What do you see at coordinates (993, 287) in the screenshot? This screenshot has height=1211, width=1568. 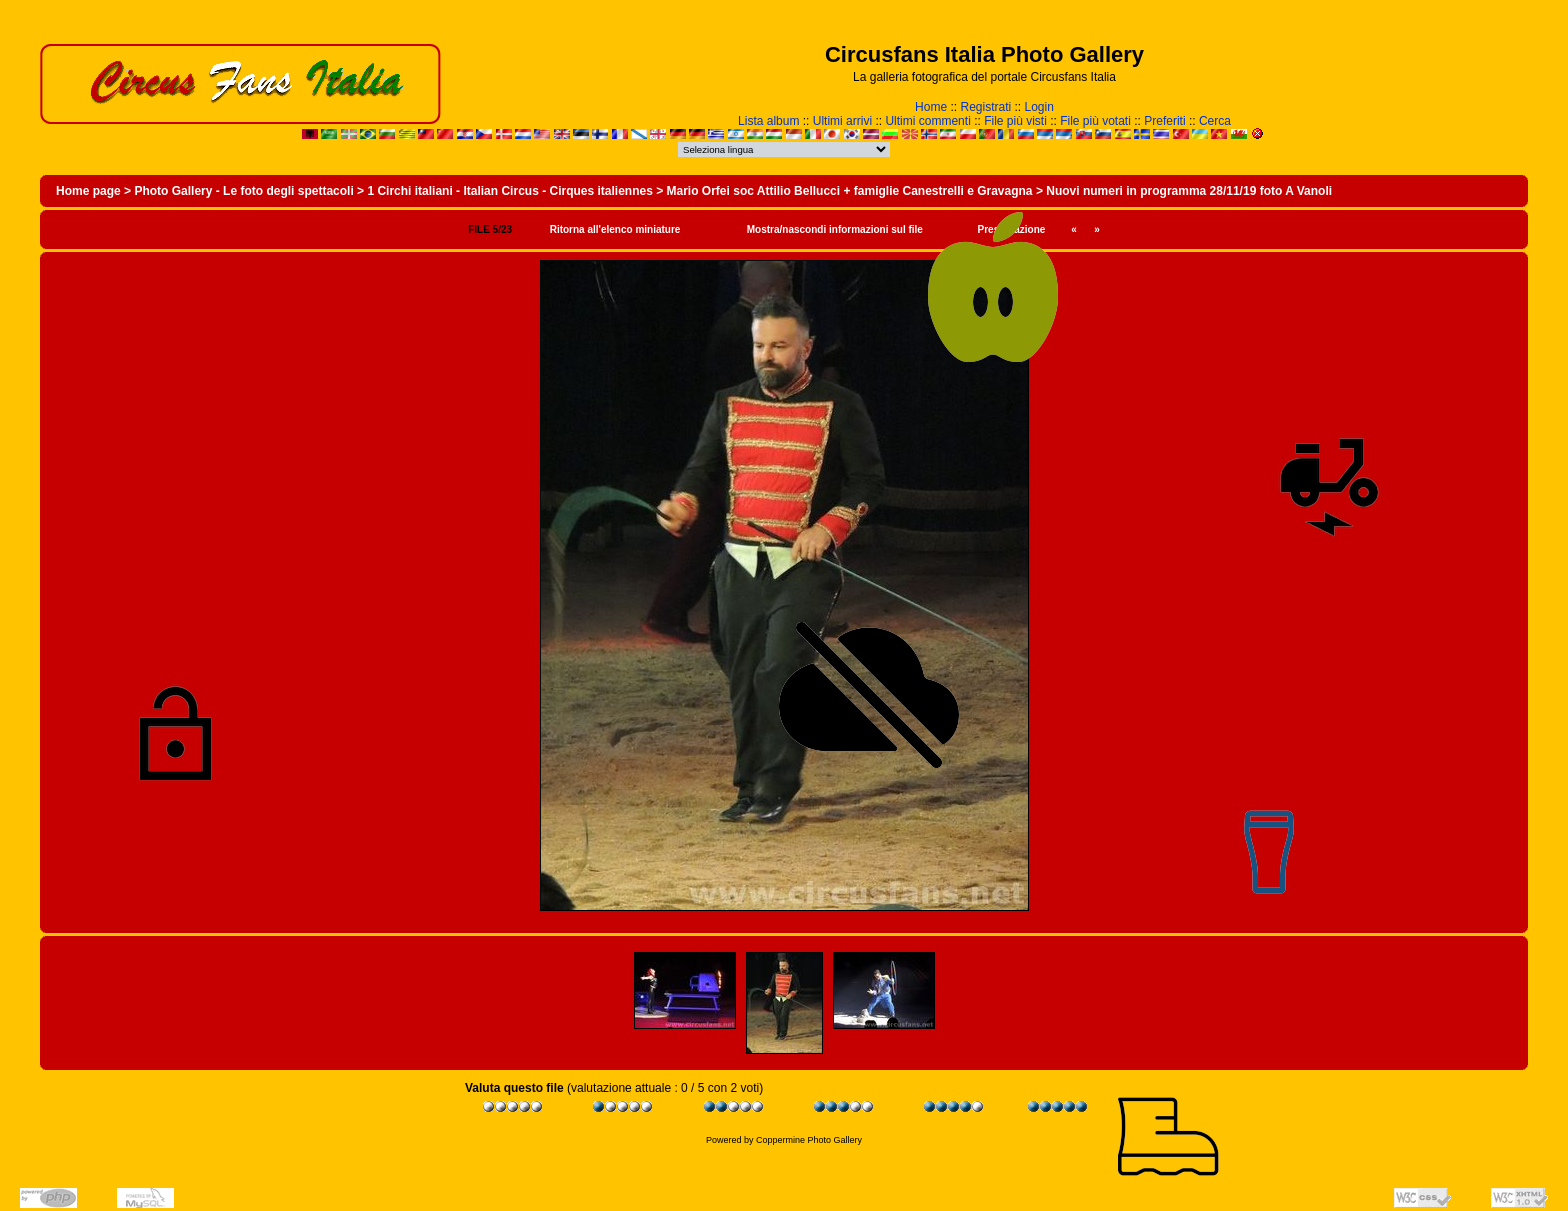 I see `view nutrition information` at bounding box center [993, 287].